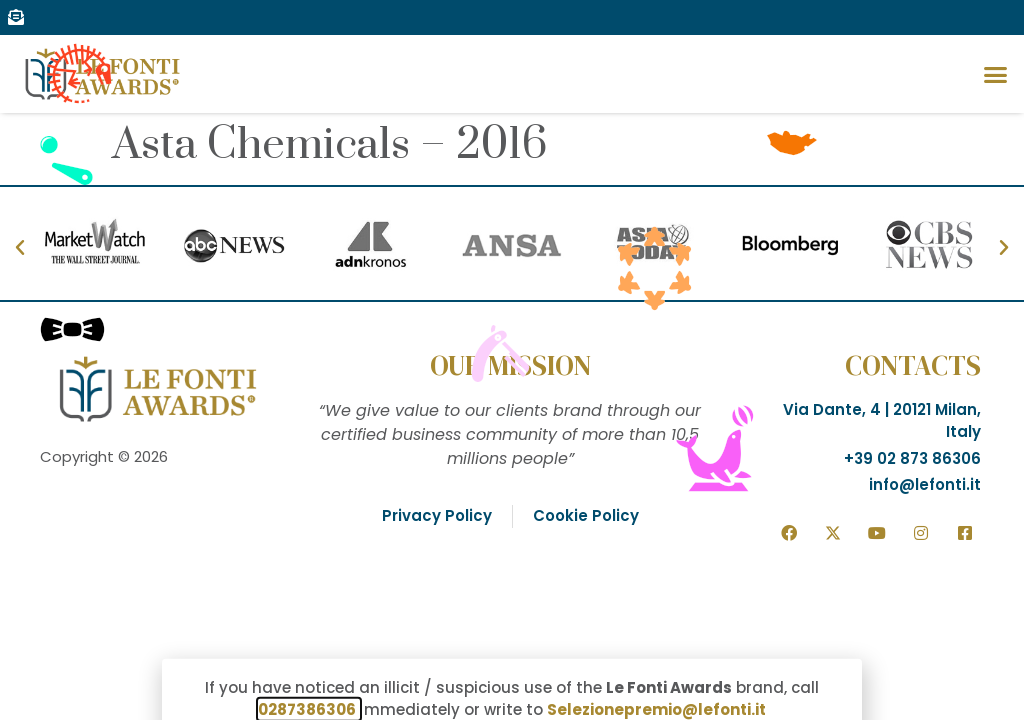 Image resolution: width=1024 pixels, height=720 pixels. I want to click on select mongolia as your country or region, so click(792, 143).